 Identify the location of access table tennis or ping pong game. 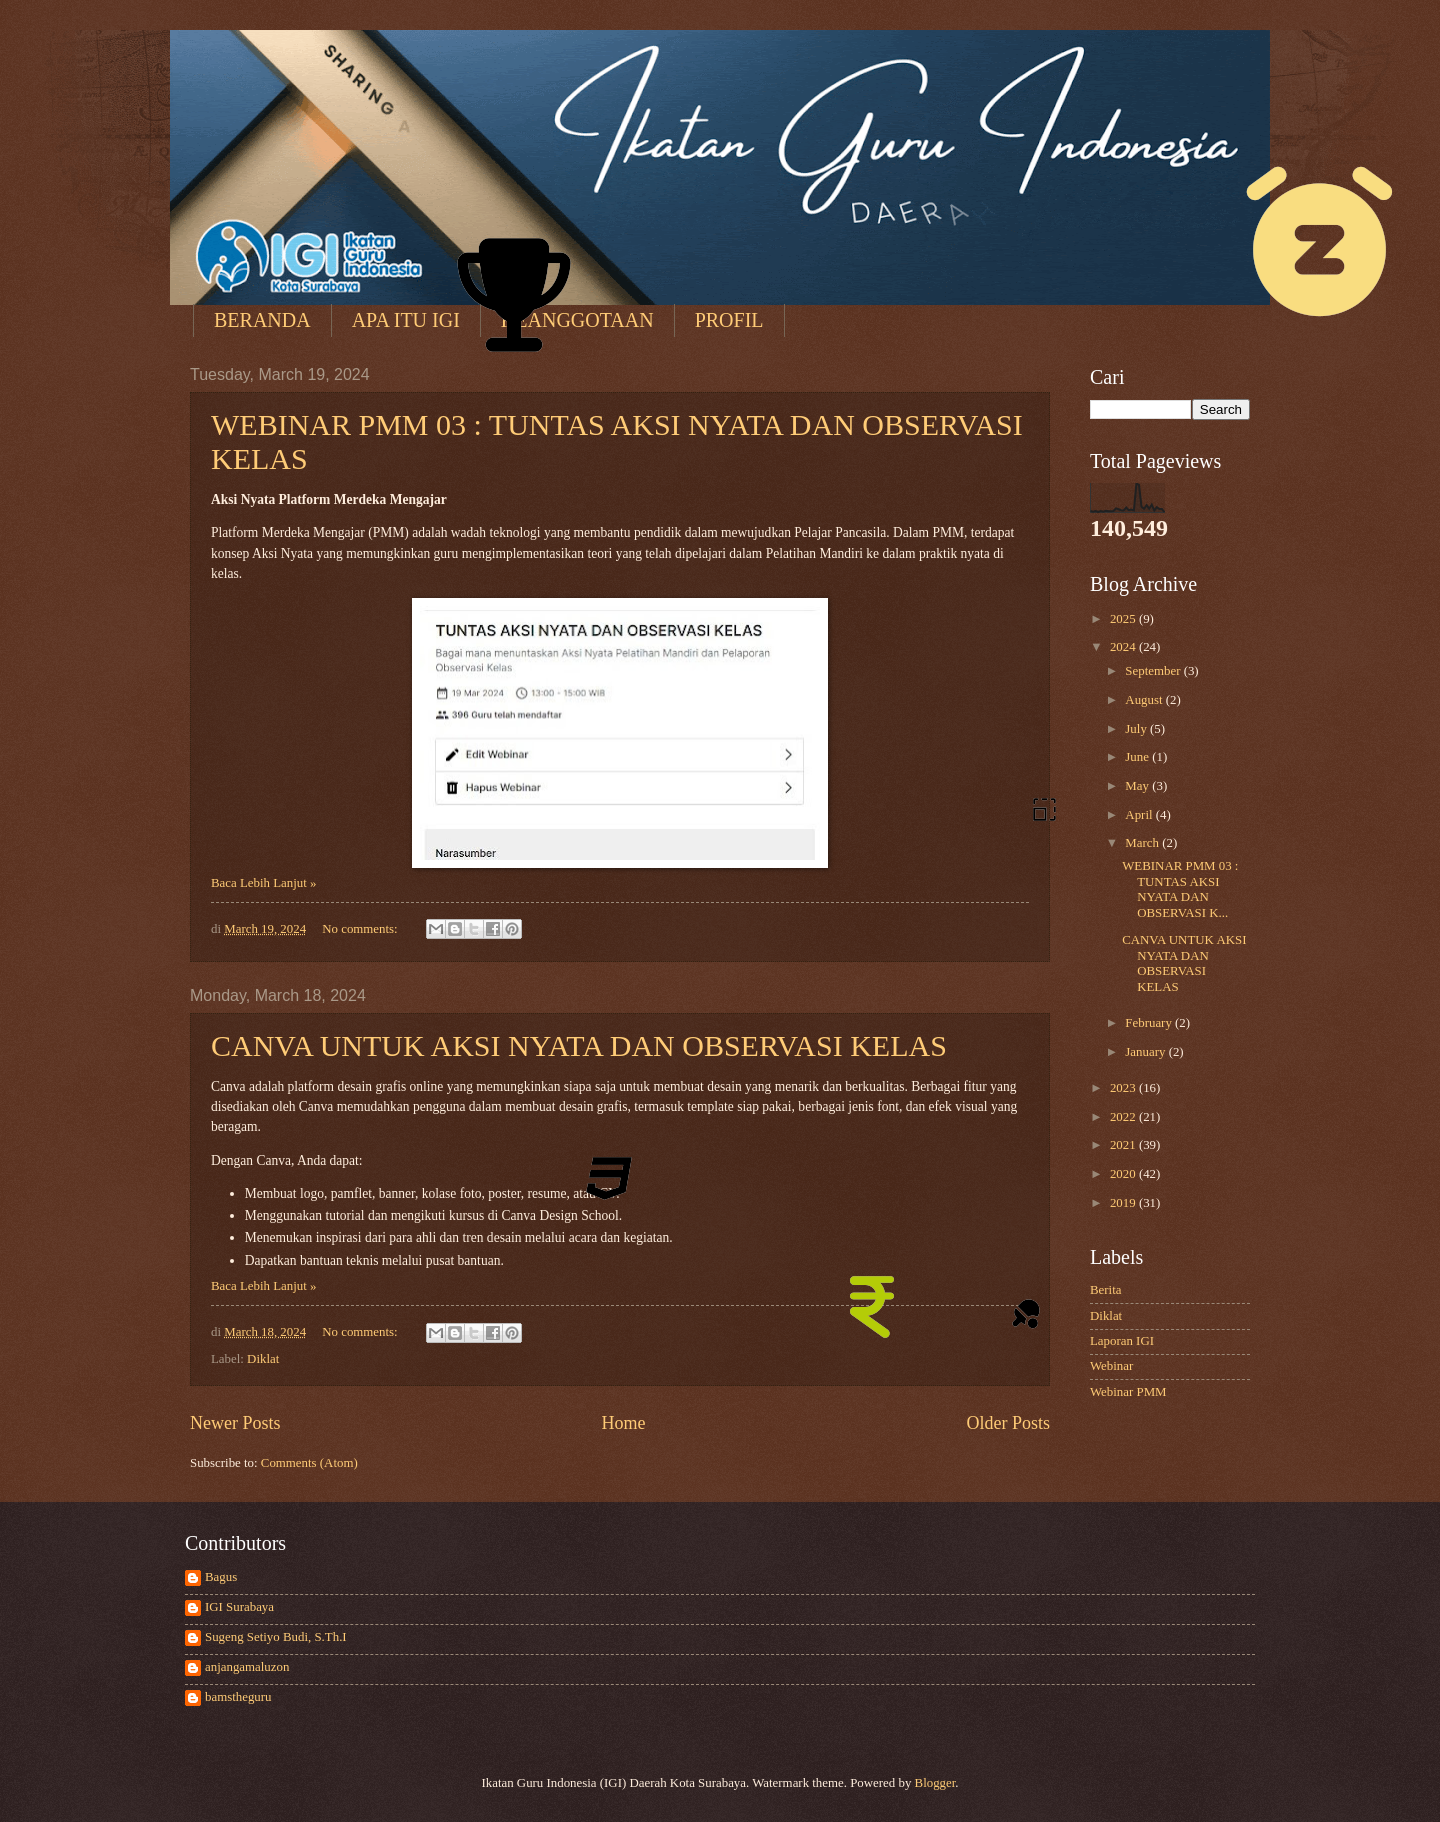
(1026, 1313).